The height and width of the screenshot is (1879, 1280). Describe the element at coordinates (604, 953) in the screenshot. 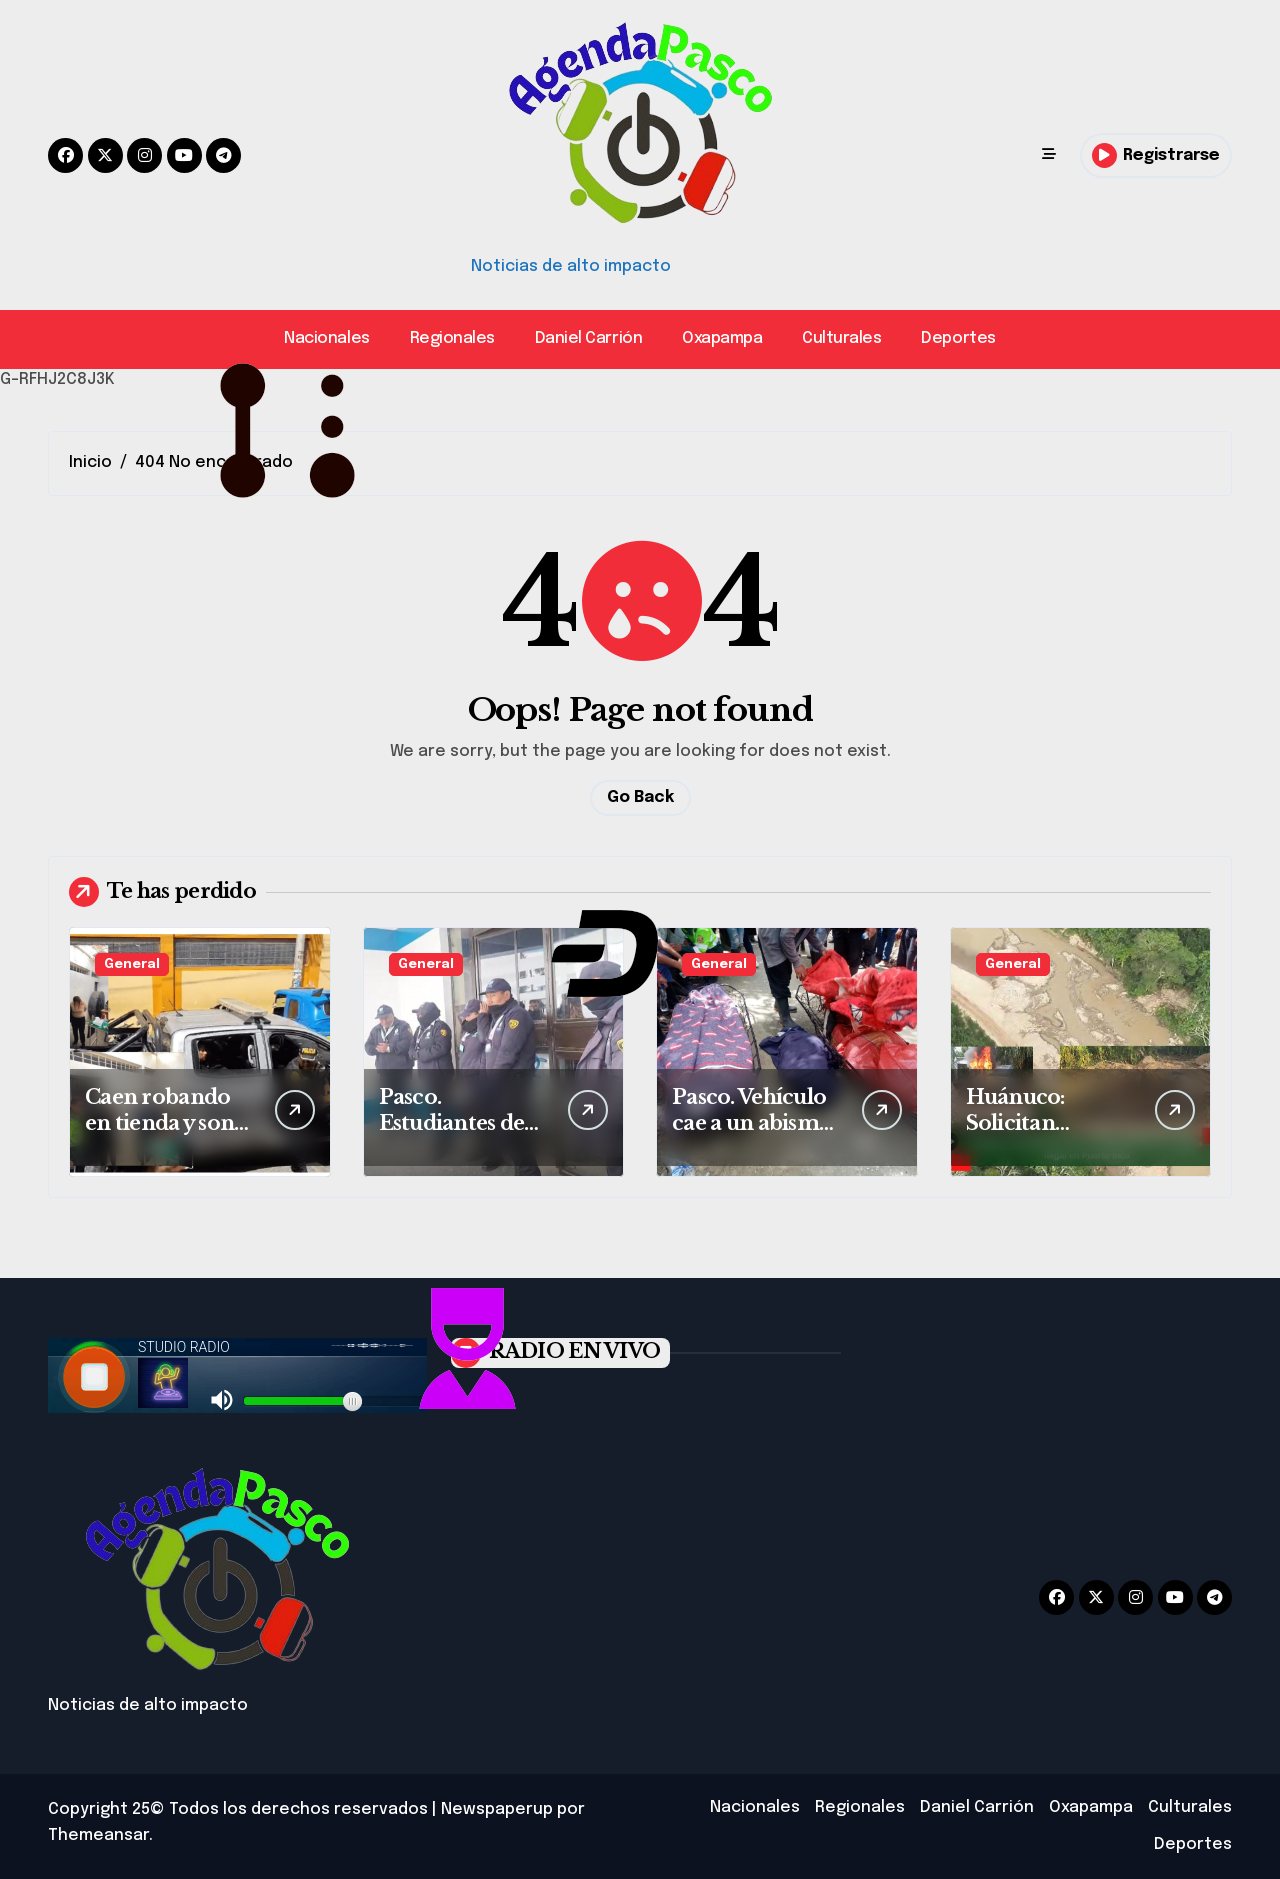

I see `Dash cryptocurrency logo` at that location.